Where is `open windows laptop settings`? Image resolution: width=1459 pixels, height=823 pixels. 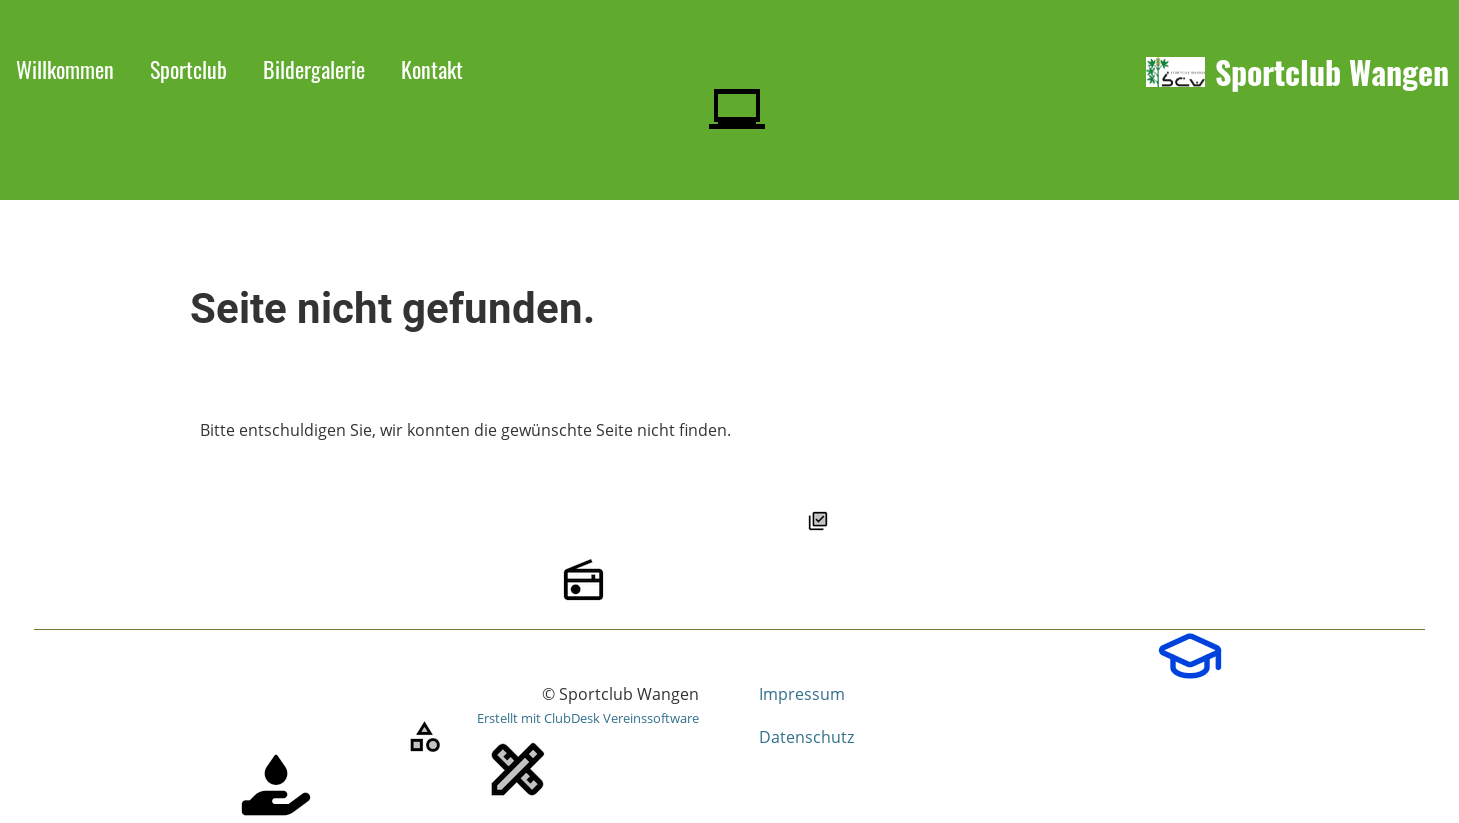
open windows laptop settings is located at coordinates (737, 110).